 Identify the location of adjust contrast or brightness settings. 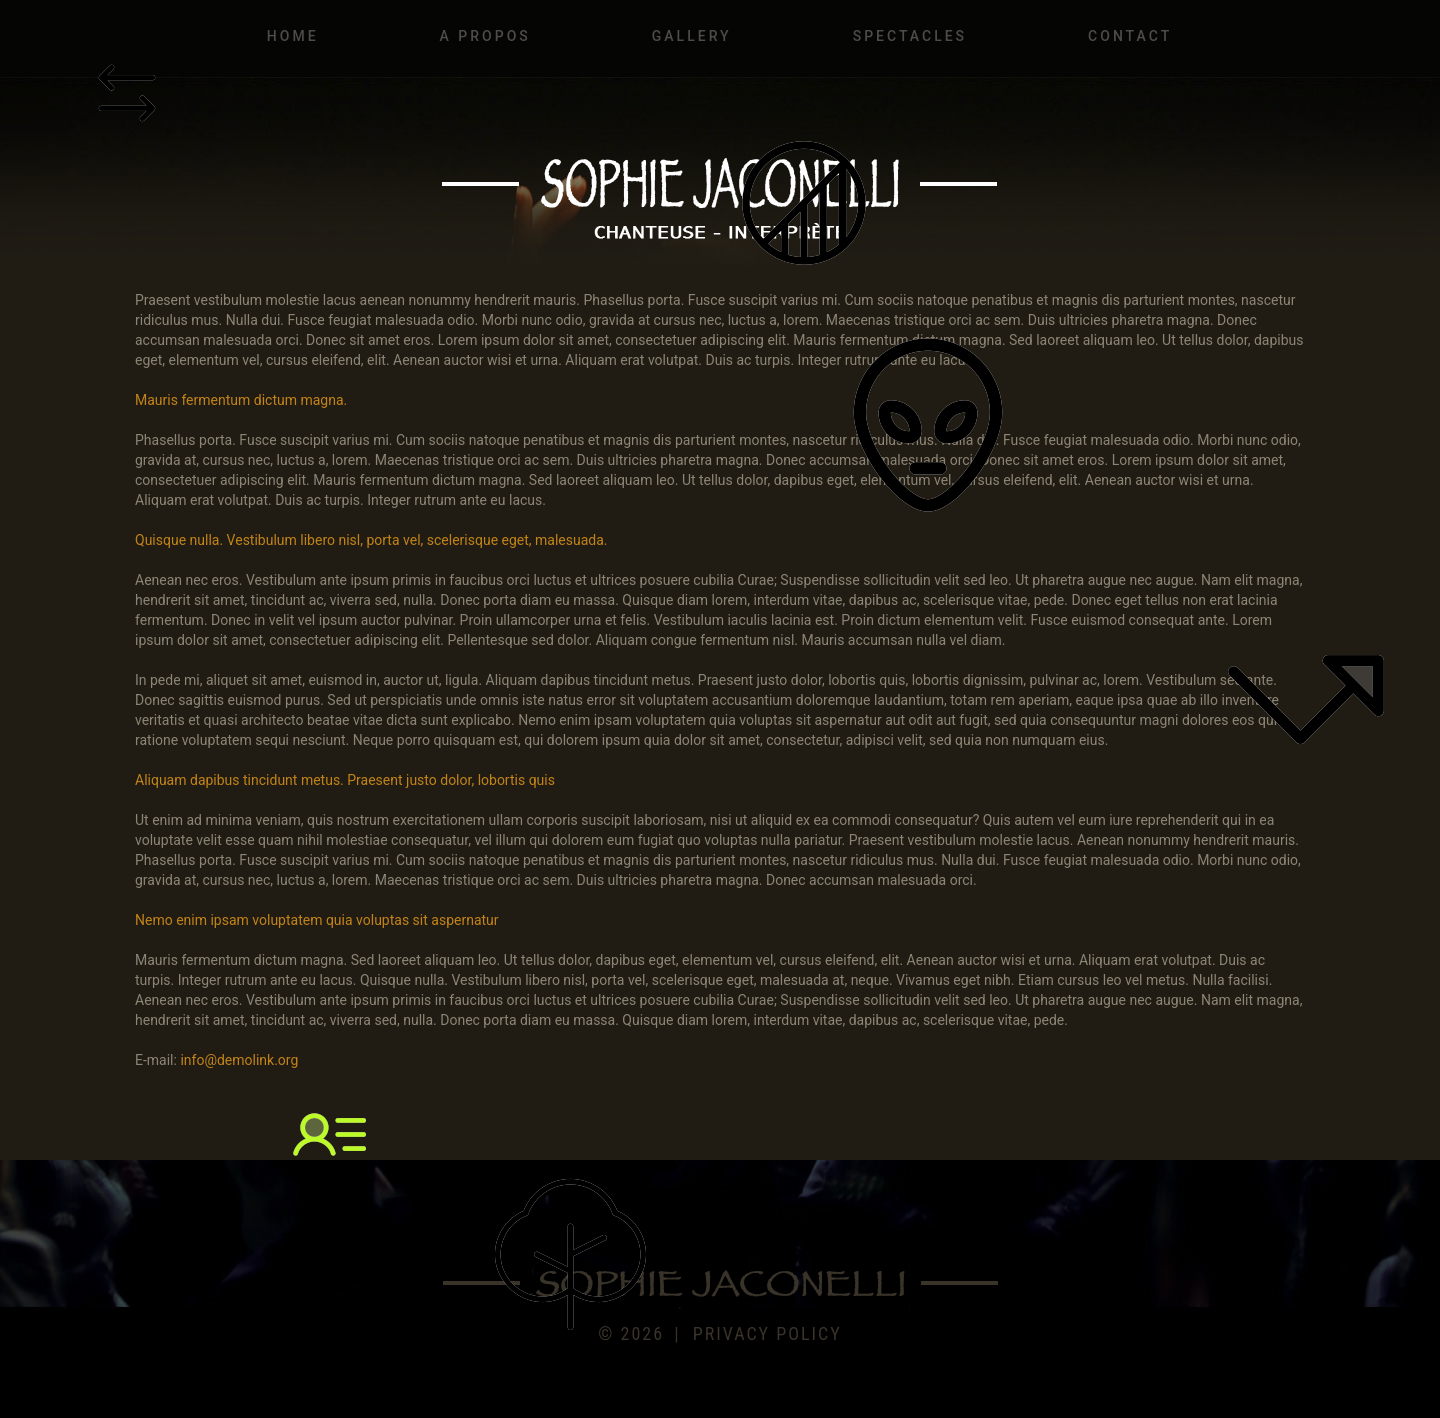
(804, 203).